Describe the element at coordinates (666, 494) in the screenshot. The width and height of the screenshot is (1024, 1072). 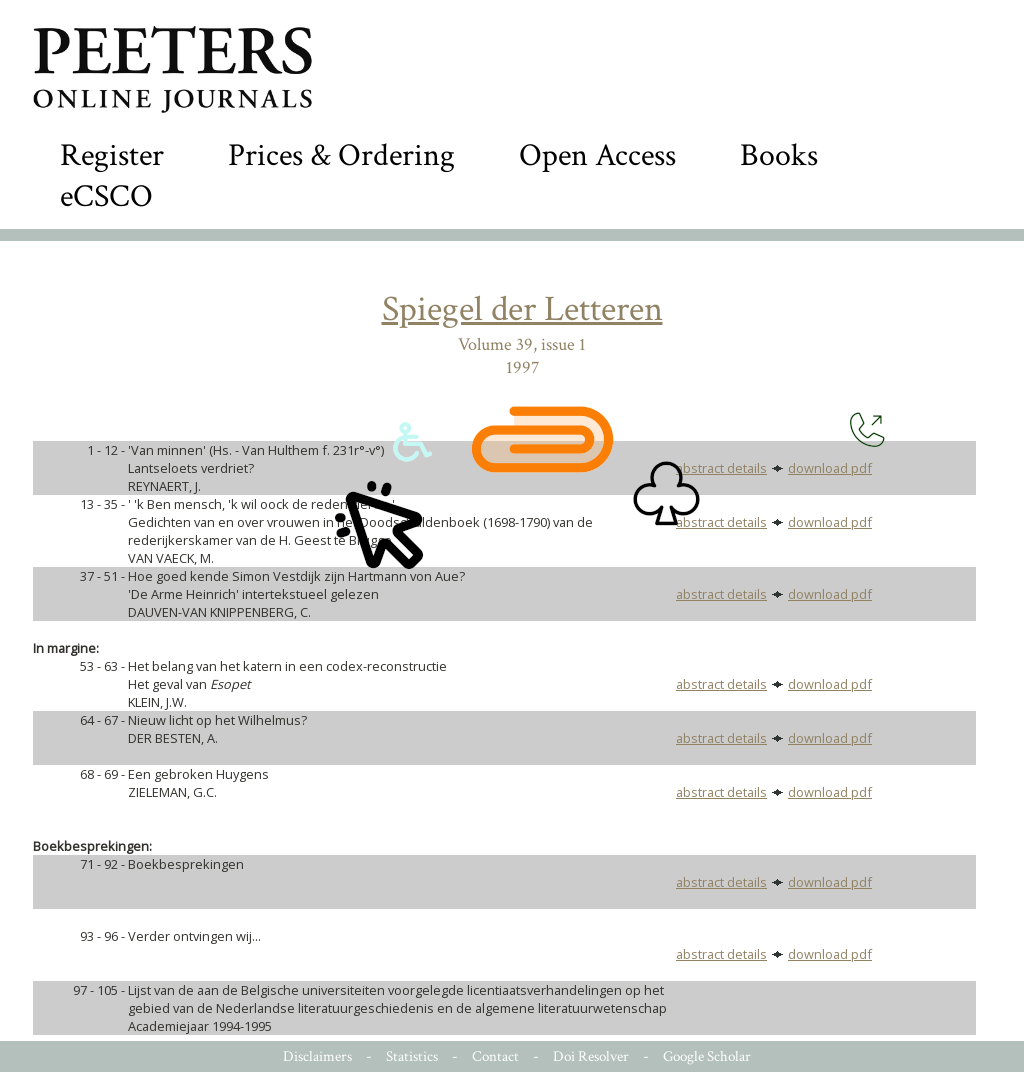
I see `indicates clubs suit in a card game` at that location.